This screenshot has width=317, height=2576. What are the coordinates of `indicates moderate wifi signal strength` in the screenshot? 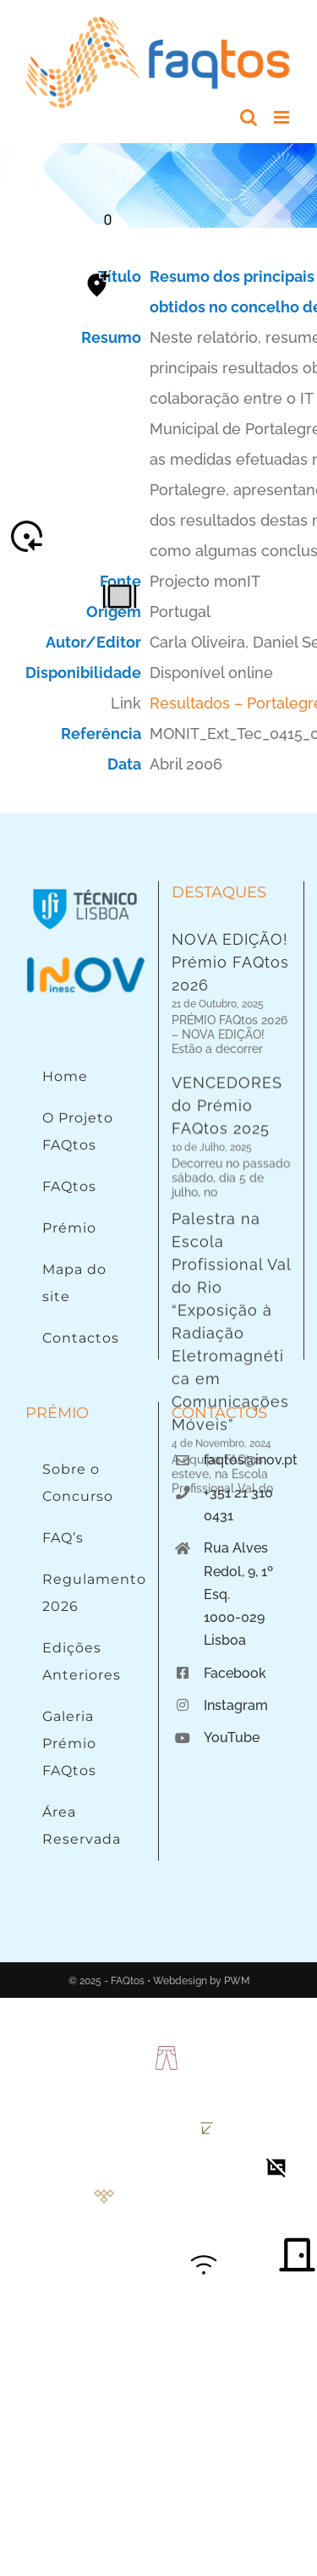 It's located at (204, 2260).